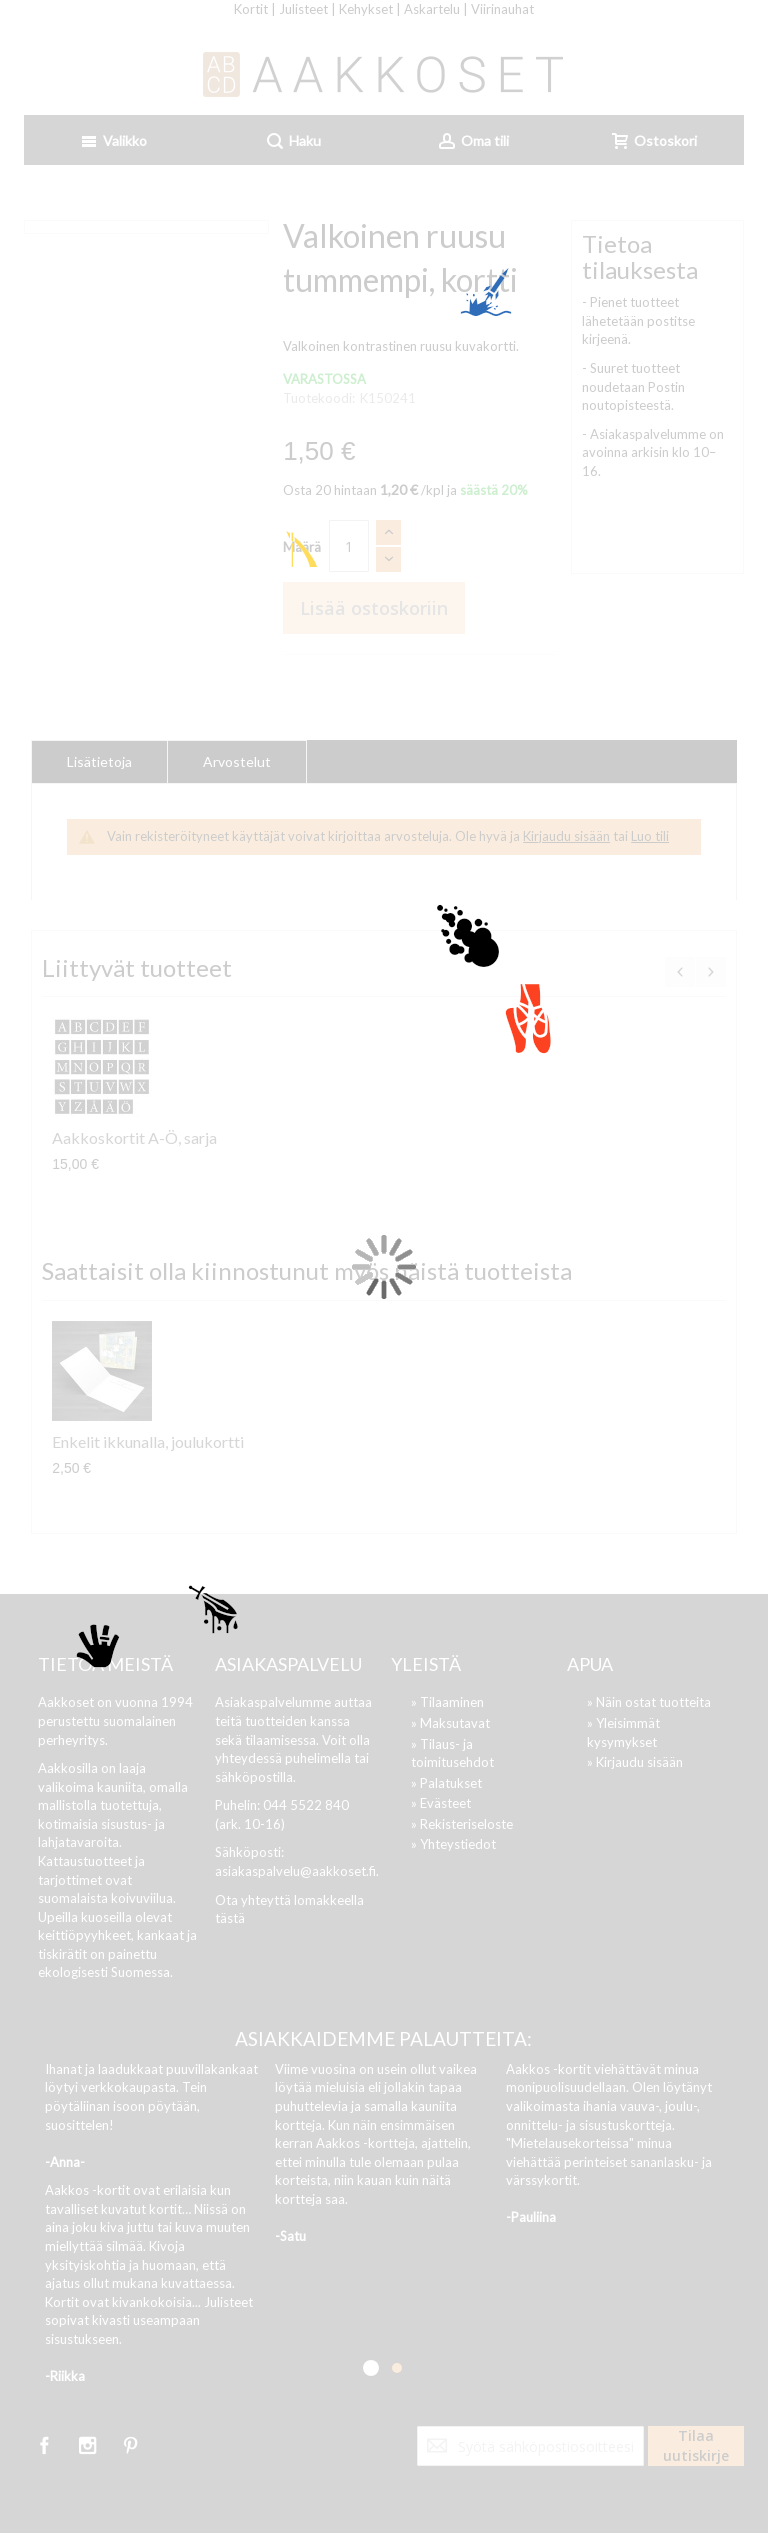 This screenshot has width=768, height=2533. What do you see at coordinates (98, 1646) in the screenshot?
I see `view or manage jewelry inventory` at bounding box center [98, 1646].